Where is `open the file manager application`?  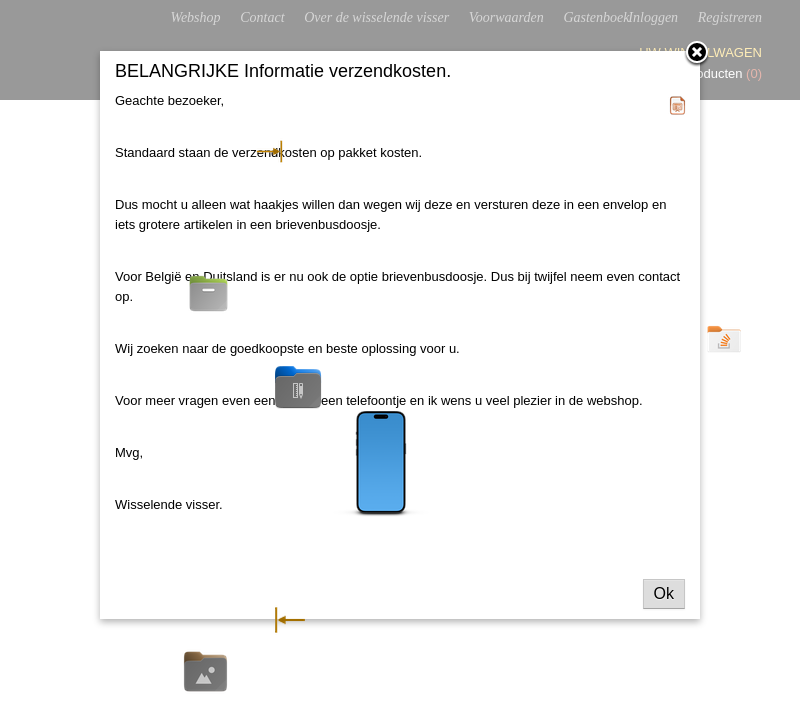 open the file manager application is located at coordinates (208, 293).